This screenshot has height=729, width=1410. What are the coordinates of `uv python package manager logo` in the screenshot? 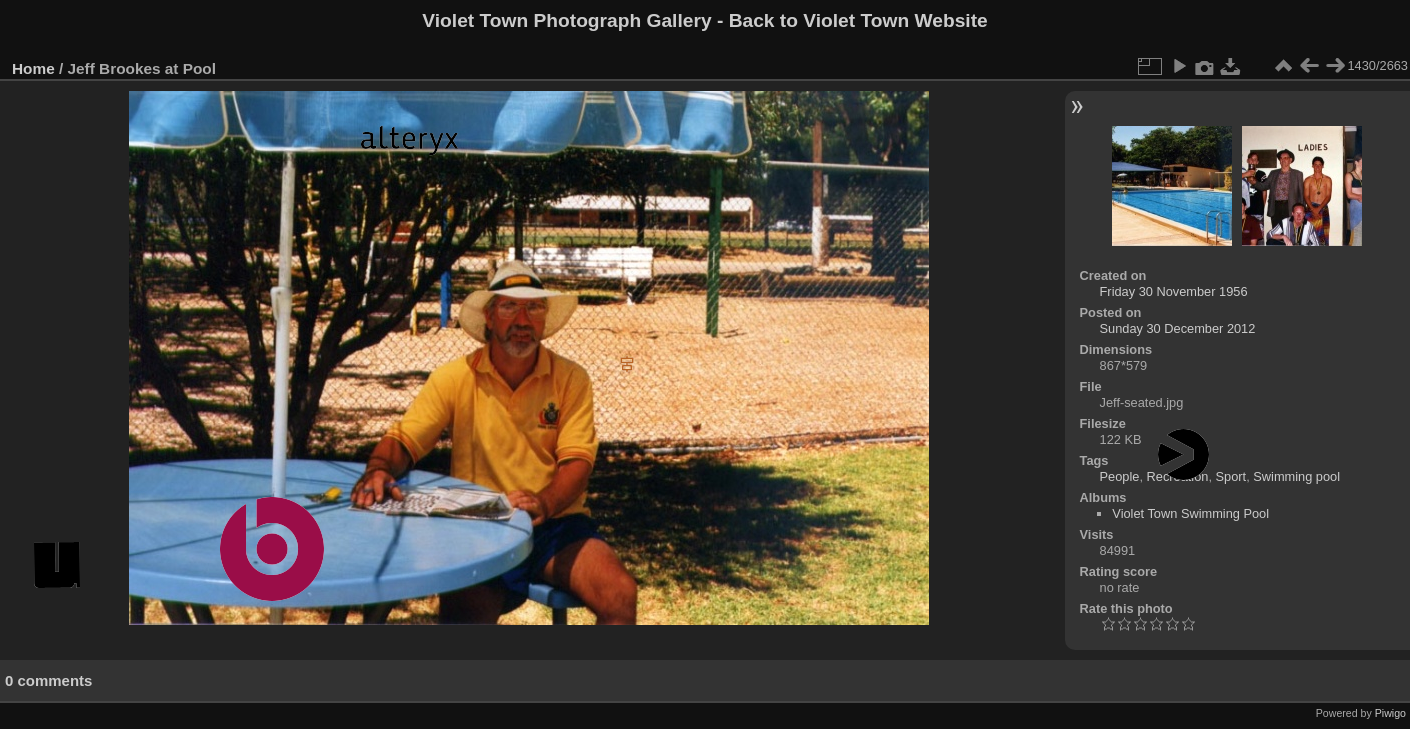 It's located at (57, 565).